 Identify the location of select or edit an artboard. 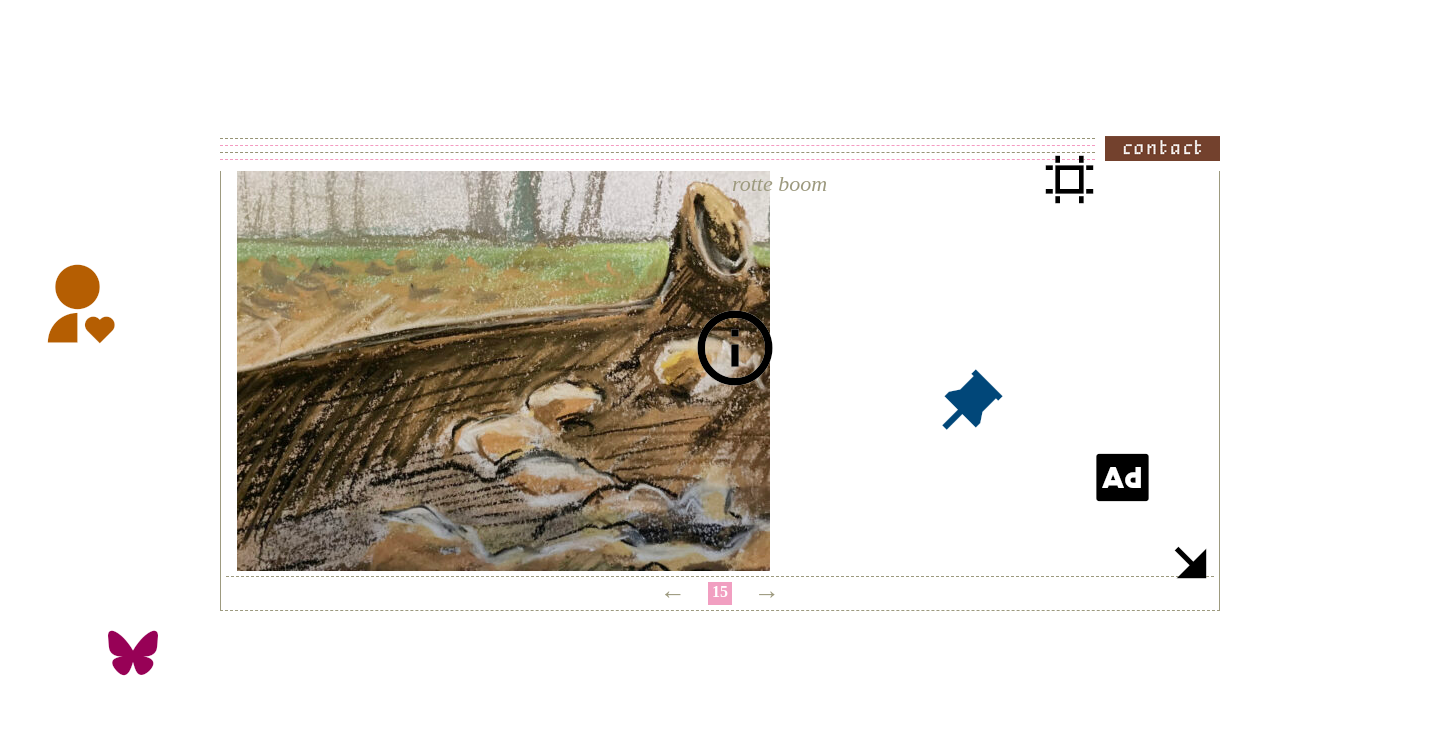
(1069, 179).